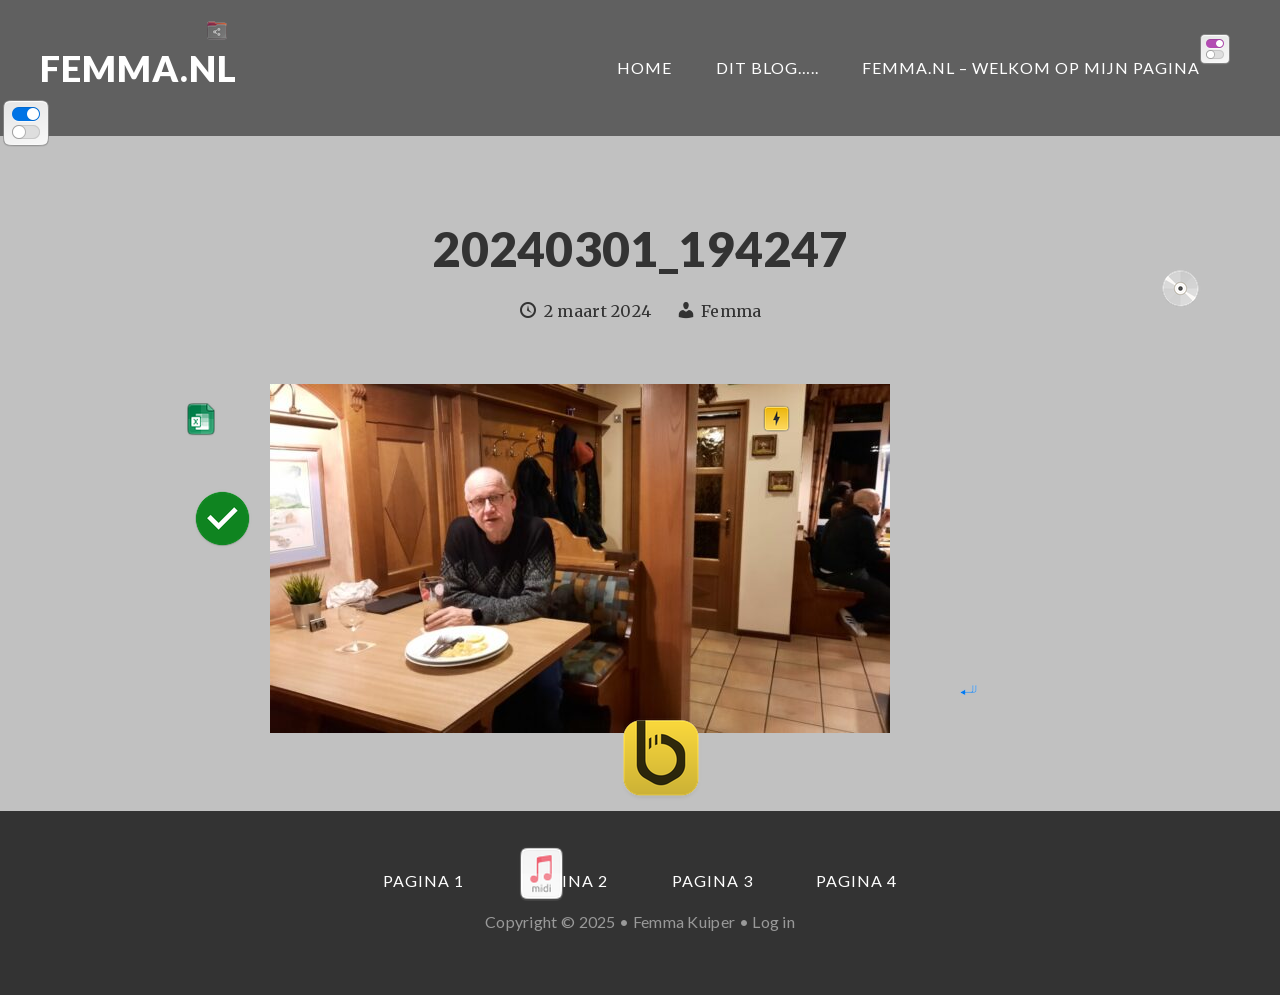 The height and width of the screenshot is (995, 1280). I want to click on open gnome tweaks to customize desktop settings, so click(26, 123).